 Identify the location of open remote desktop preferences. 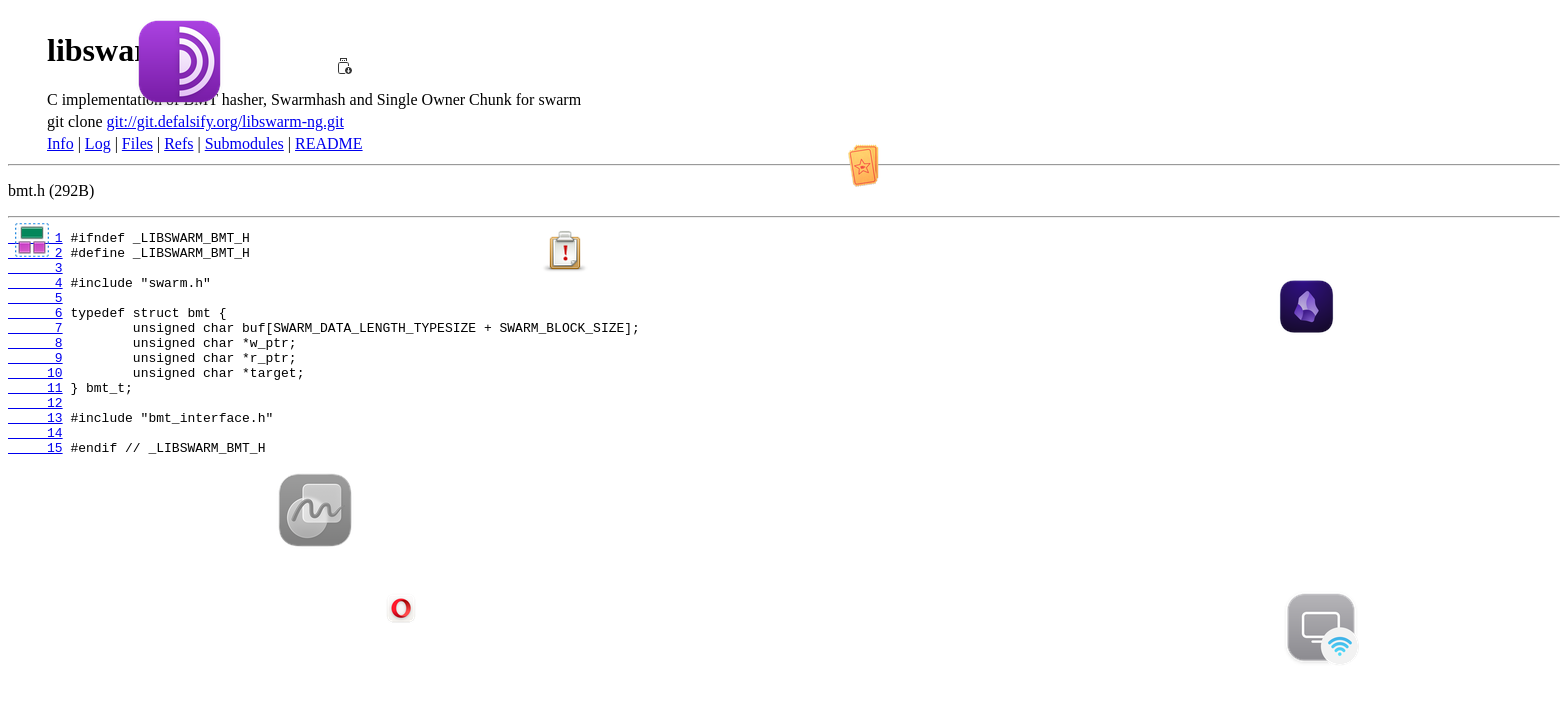
(1321, 628).